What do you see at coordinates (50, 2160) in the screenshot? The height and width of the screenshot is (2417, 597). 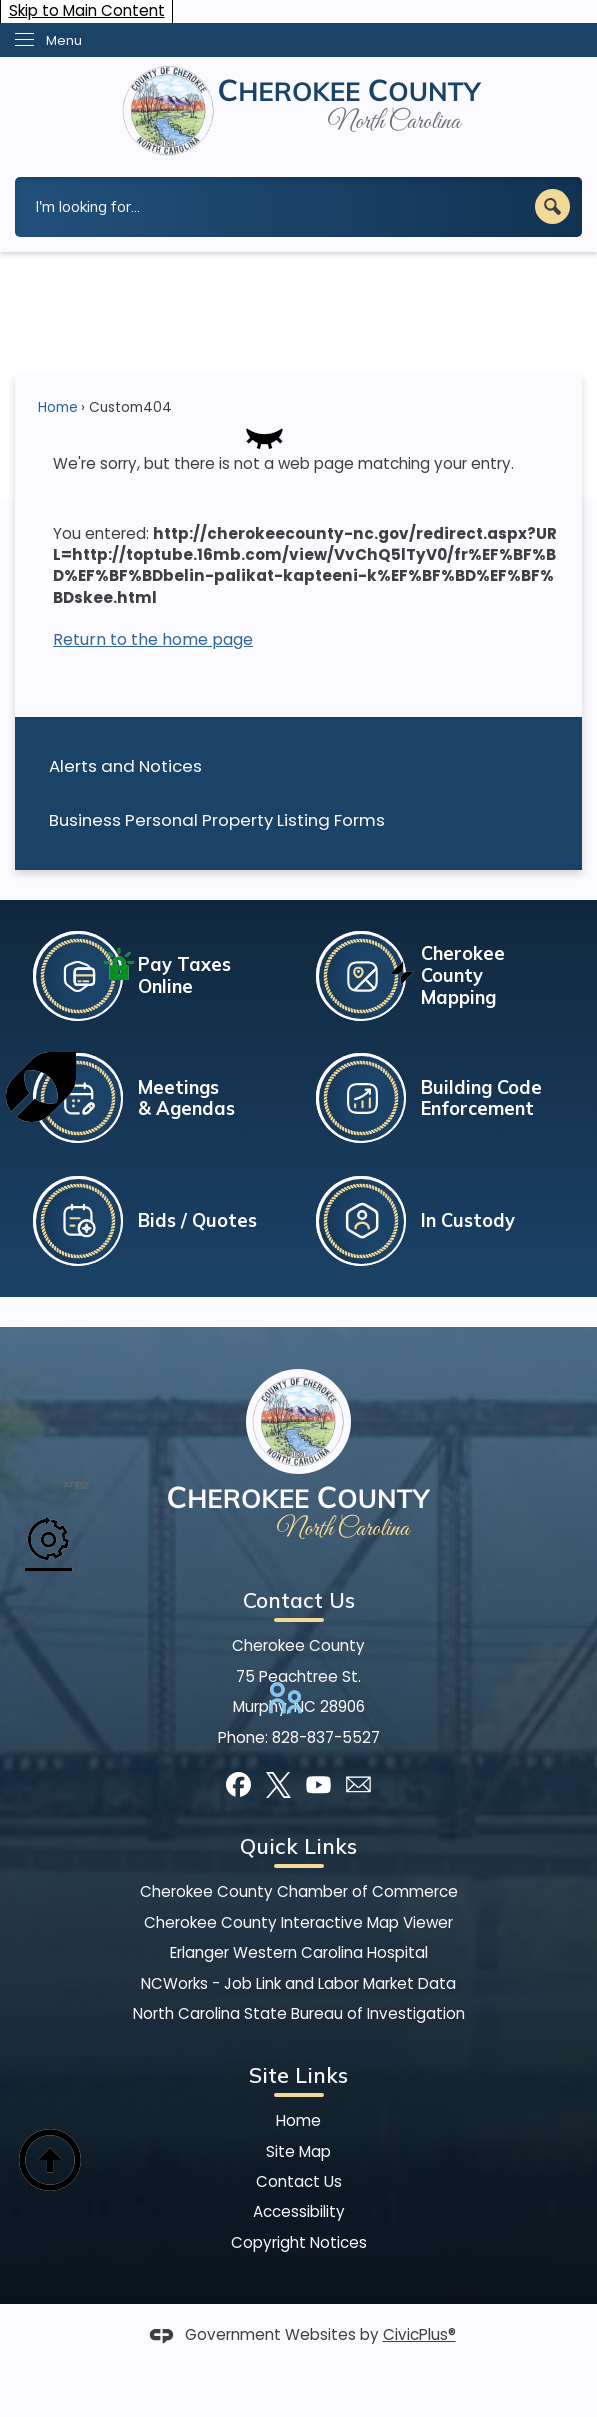 I see `scroll to top of page` at bounding box center [50, 2160].